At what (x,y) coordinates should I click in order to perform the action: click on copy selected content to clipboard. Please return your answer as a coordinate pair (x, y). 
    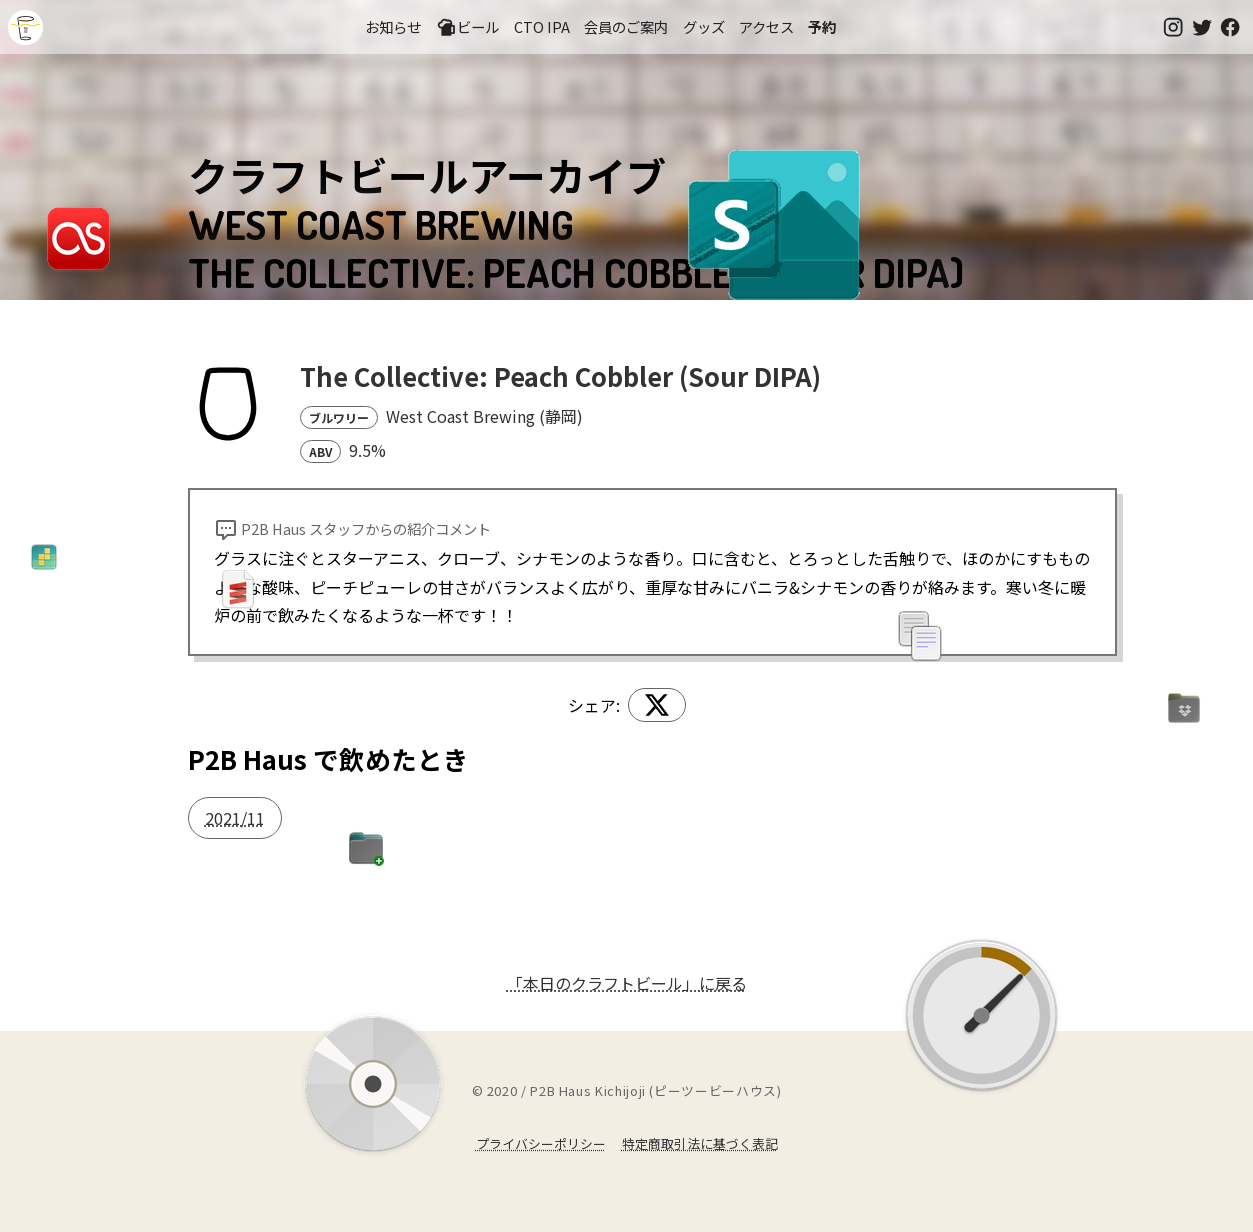
    Looking at the image, I should click on (920, 636).